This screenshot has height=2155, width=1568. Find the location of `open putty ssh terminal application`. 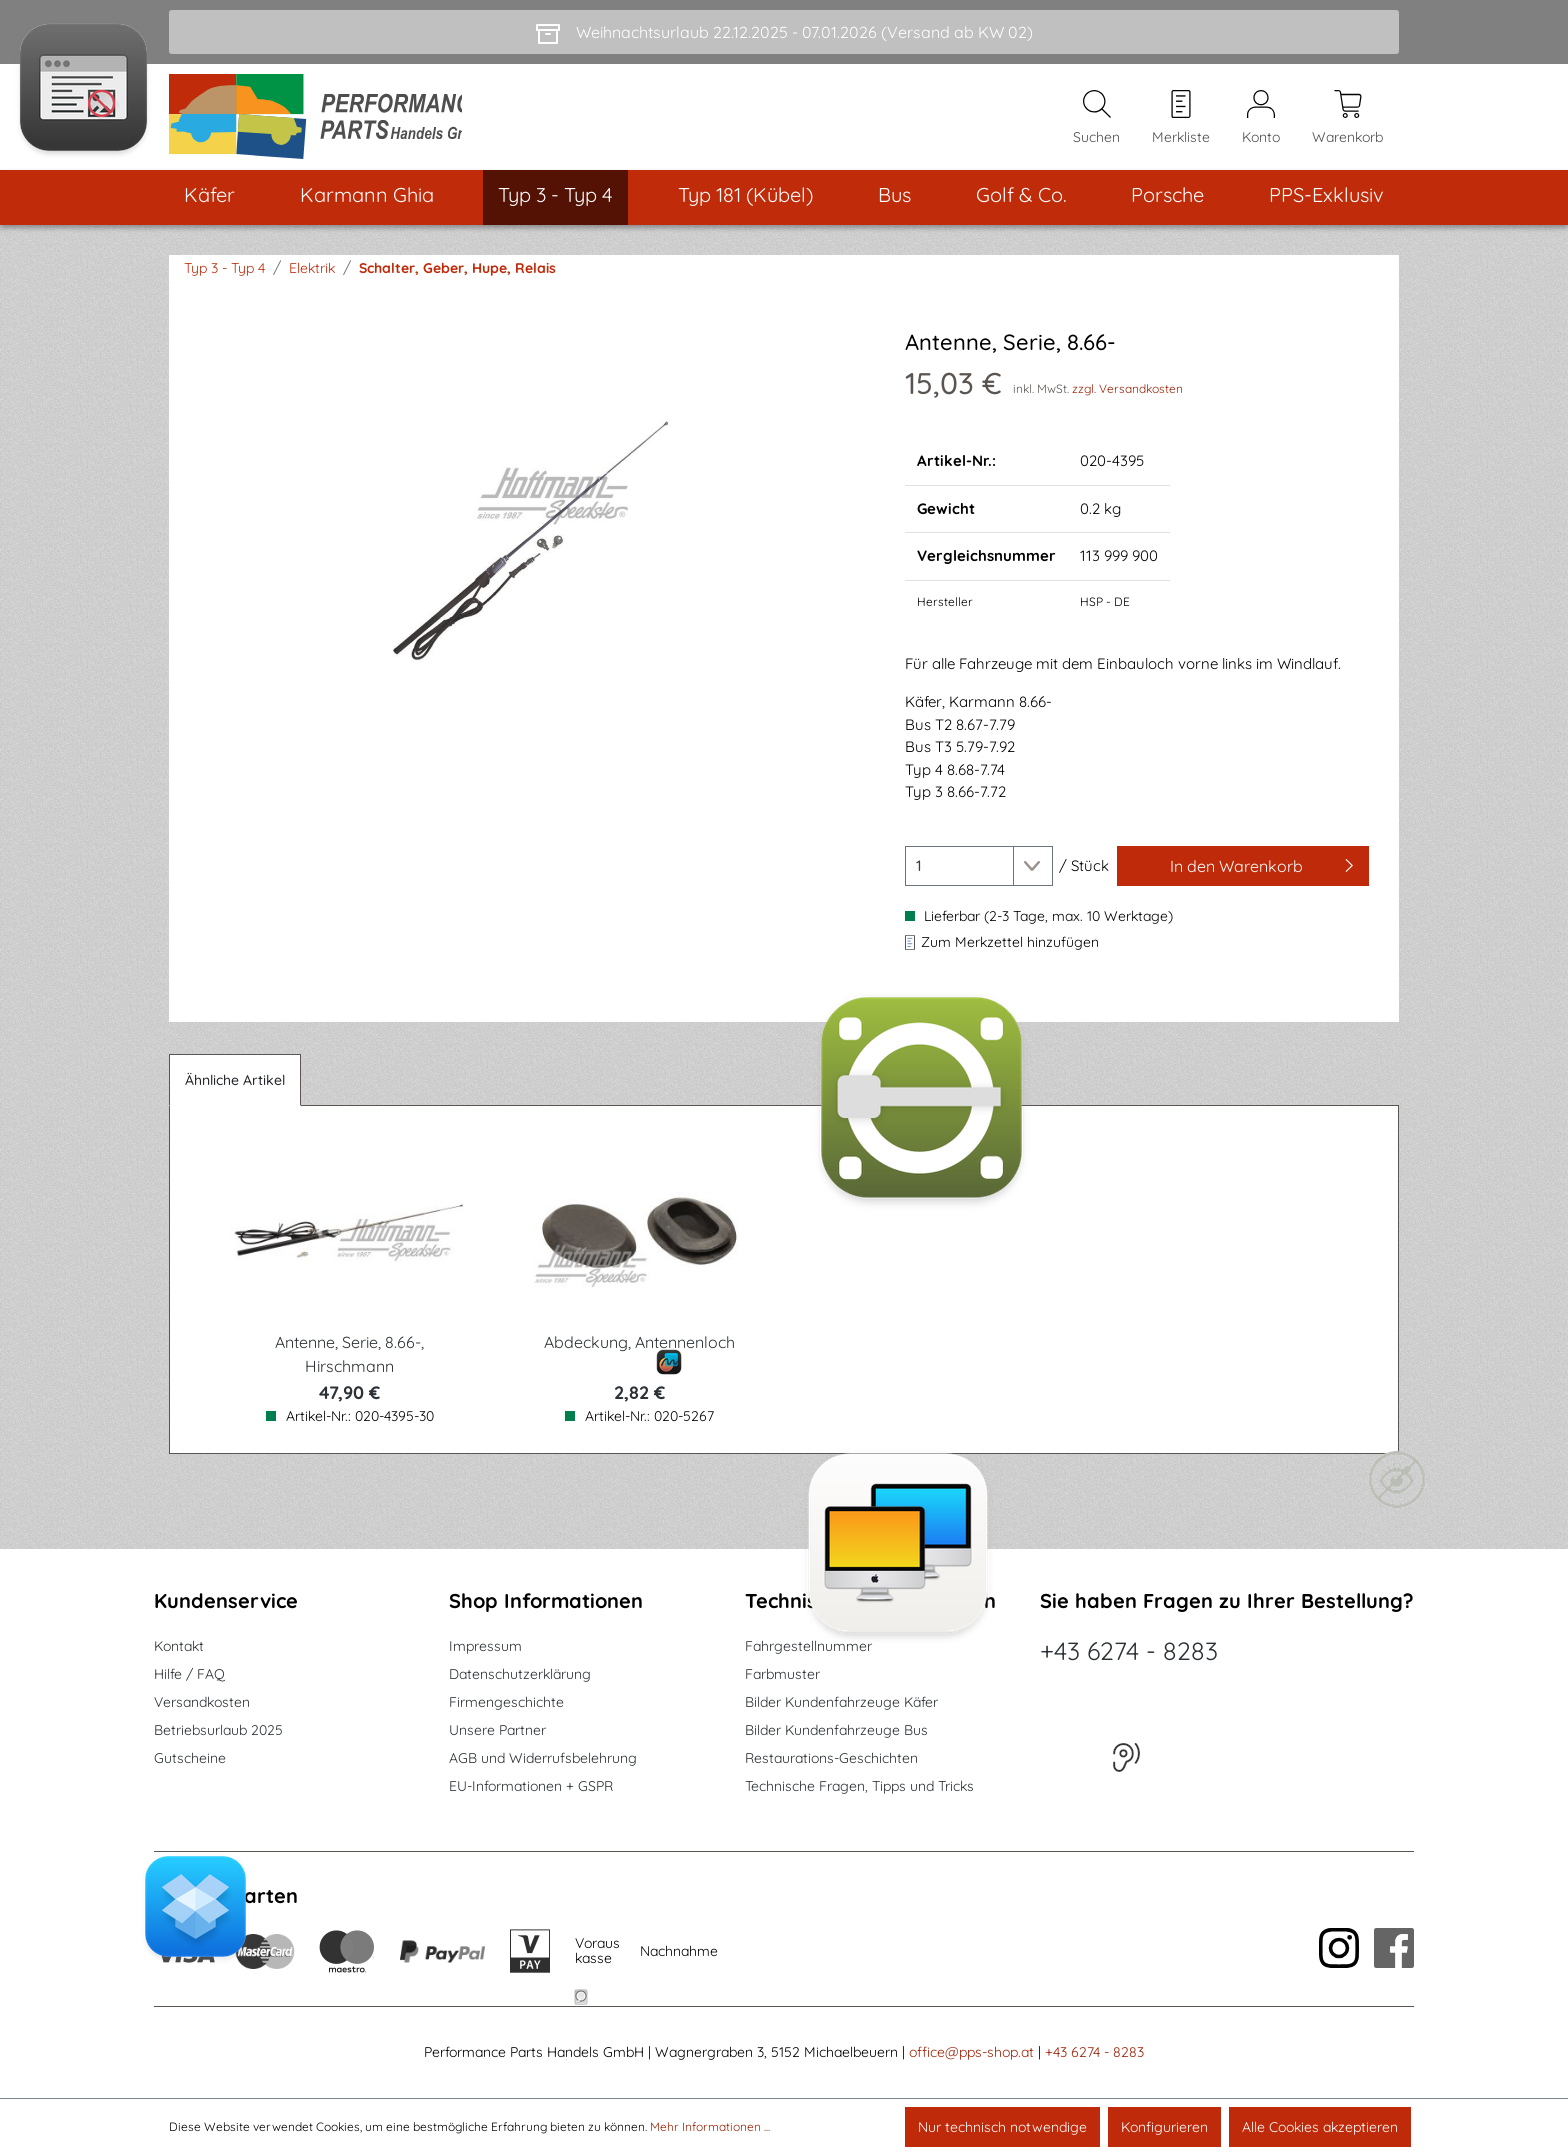

open putty ssh terminal application is located at coordinates (898, 1543).